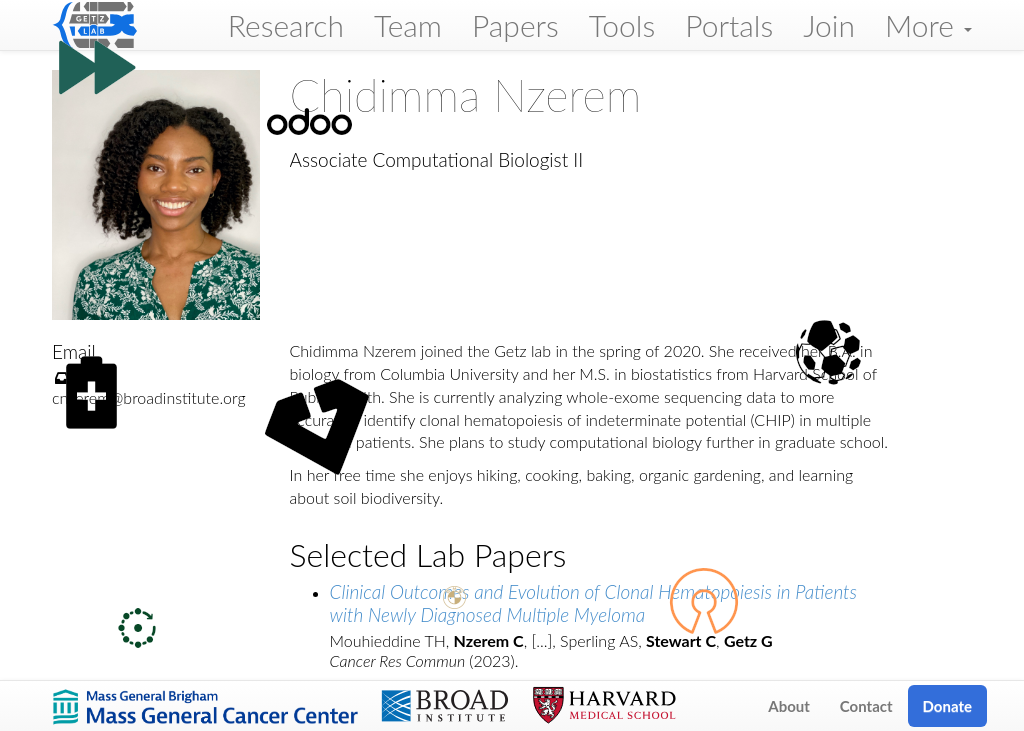  I want to click on open obtainium app, so click(317, 427).